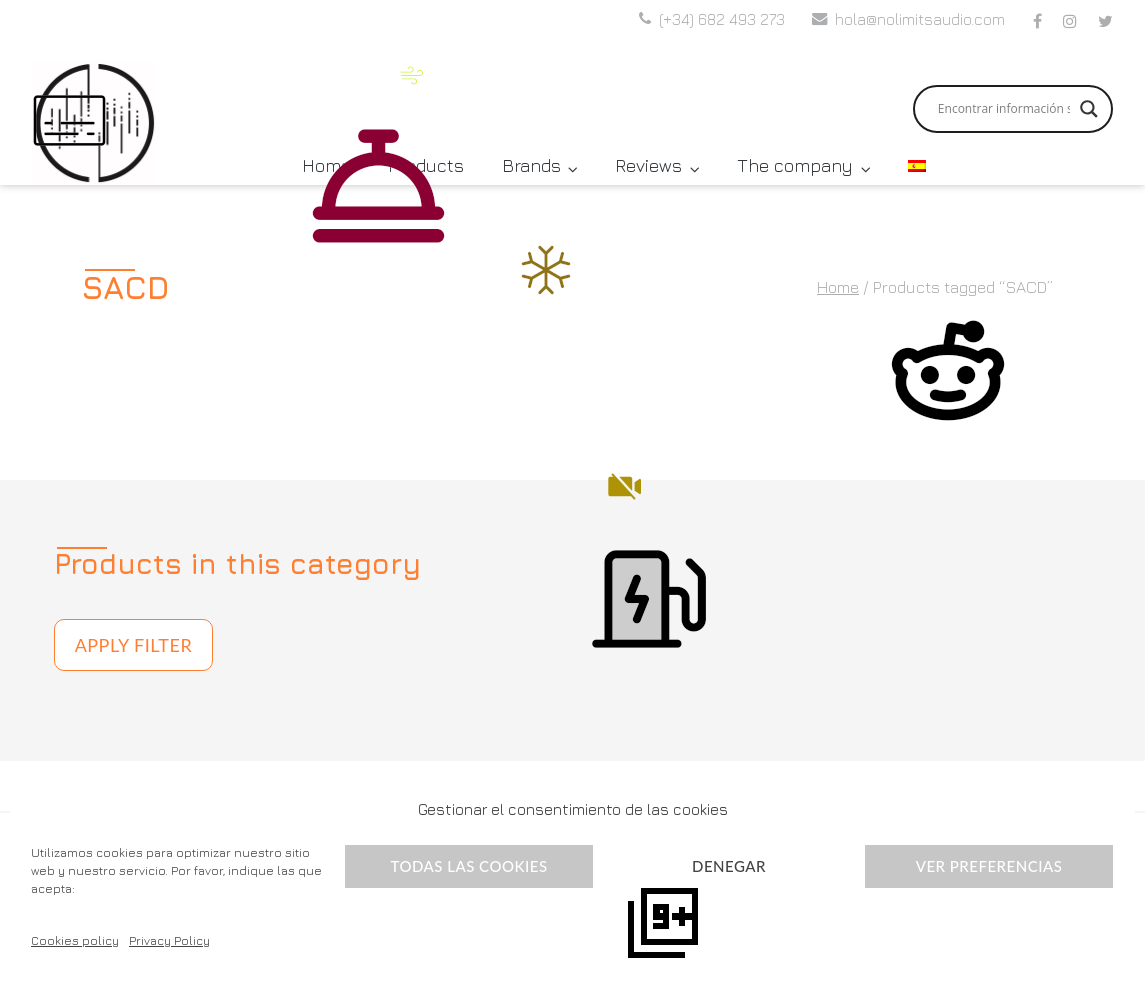  I want to click on ring for service or assistance, so click(378, 190).